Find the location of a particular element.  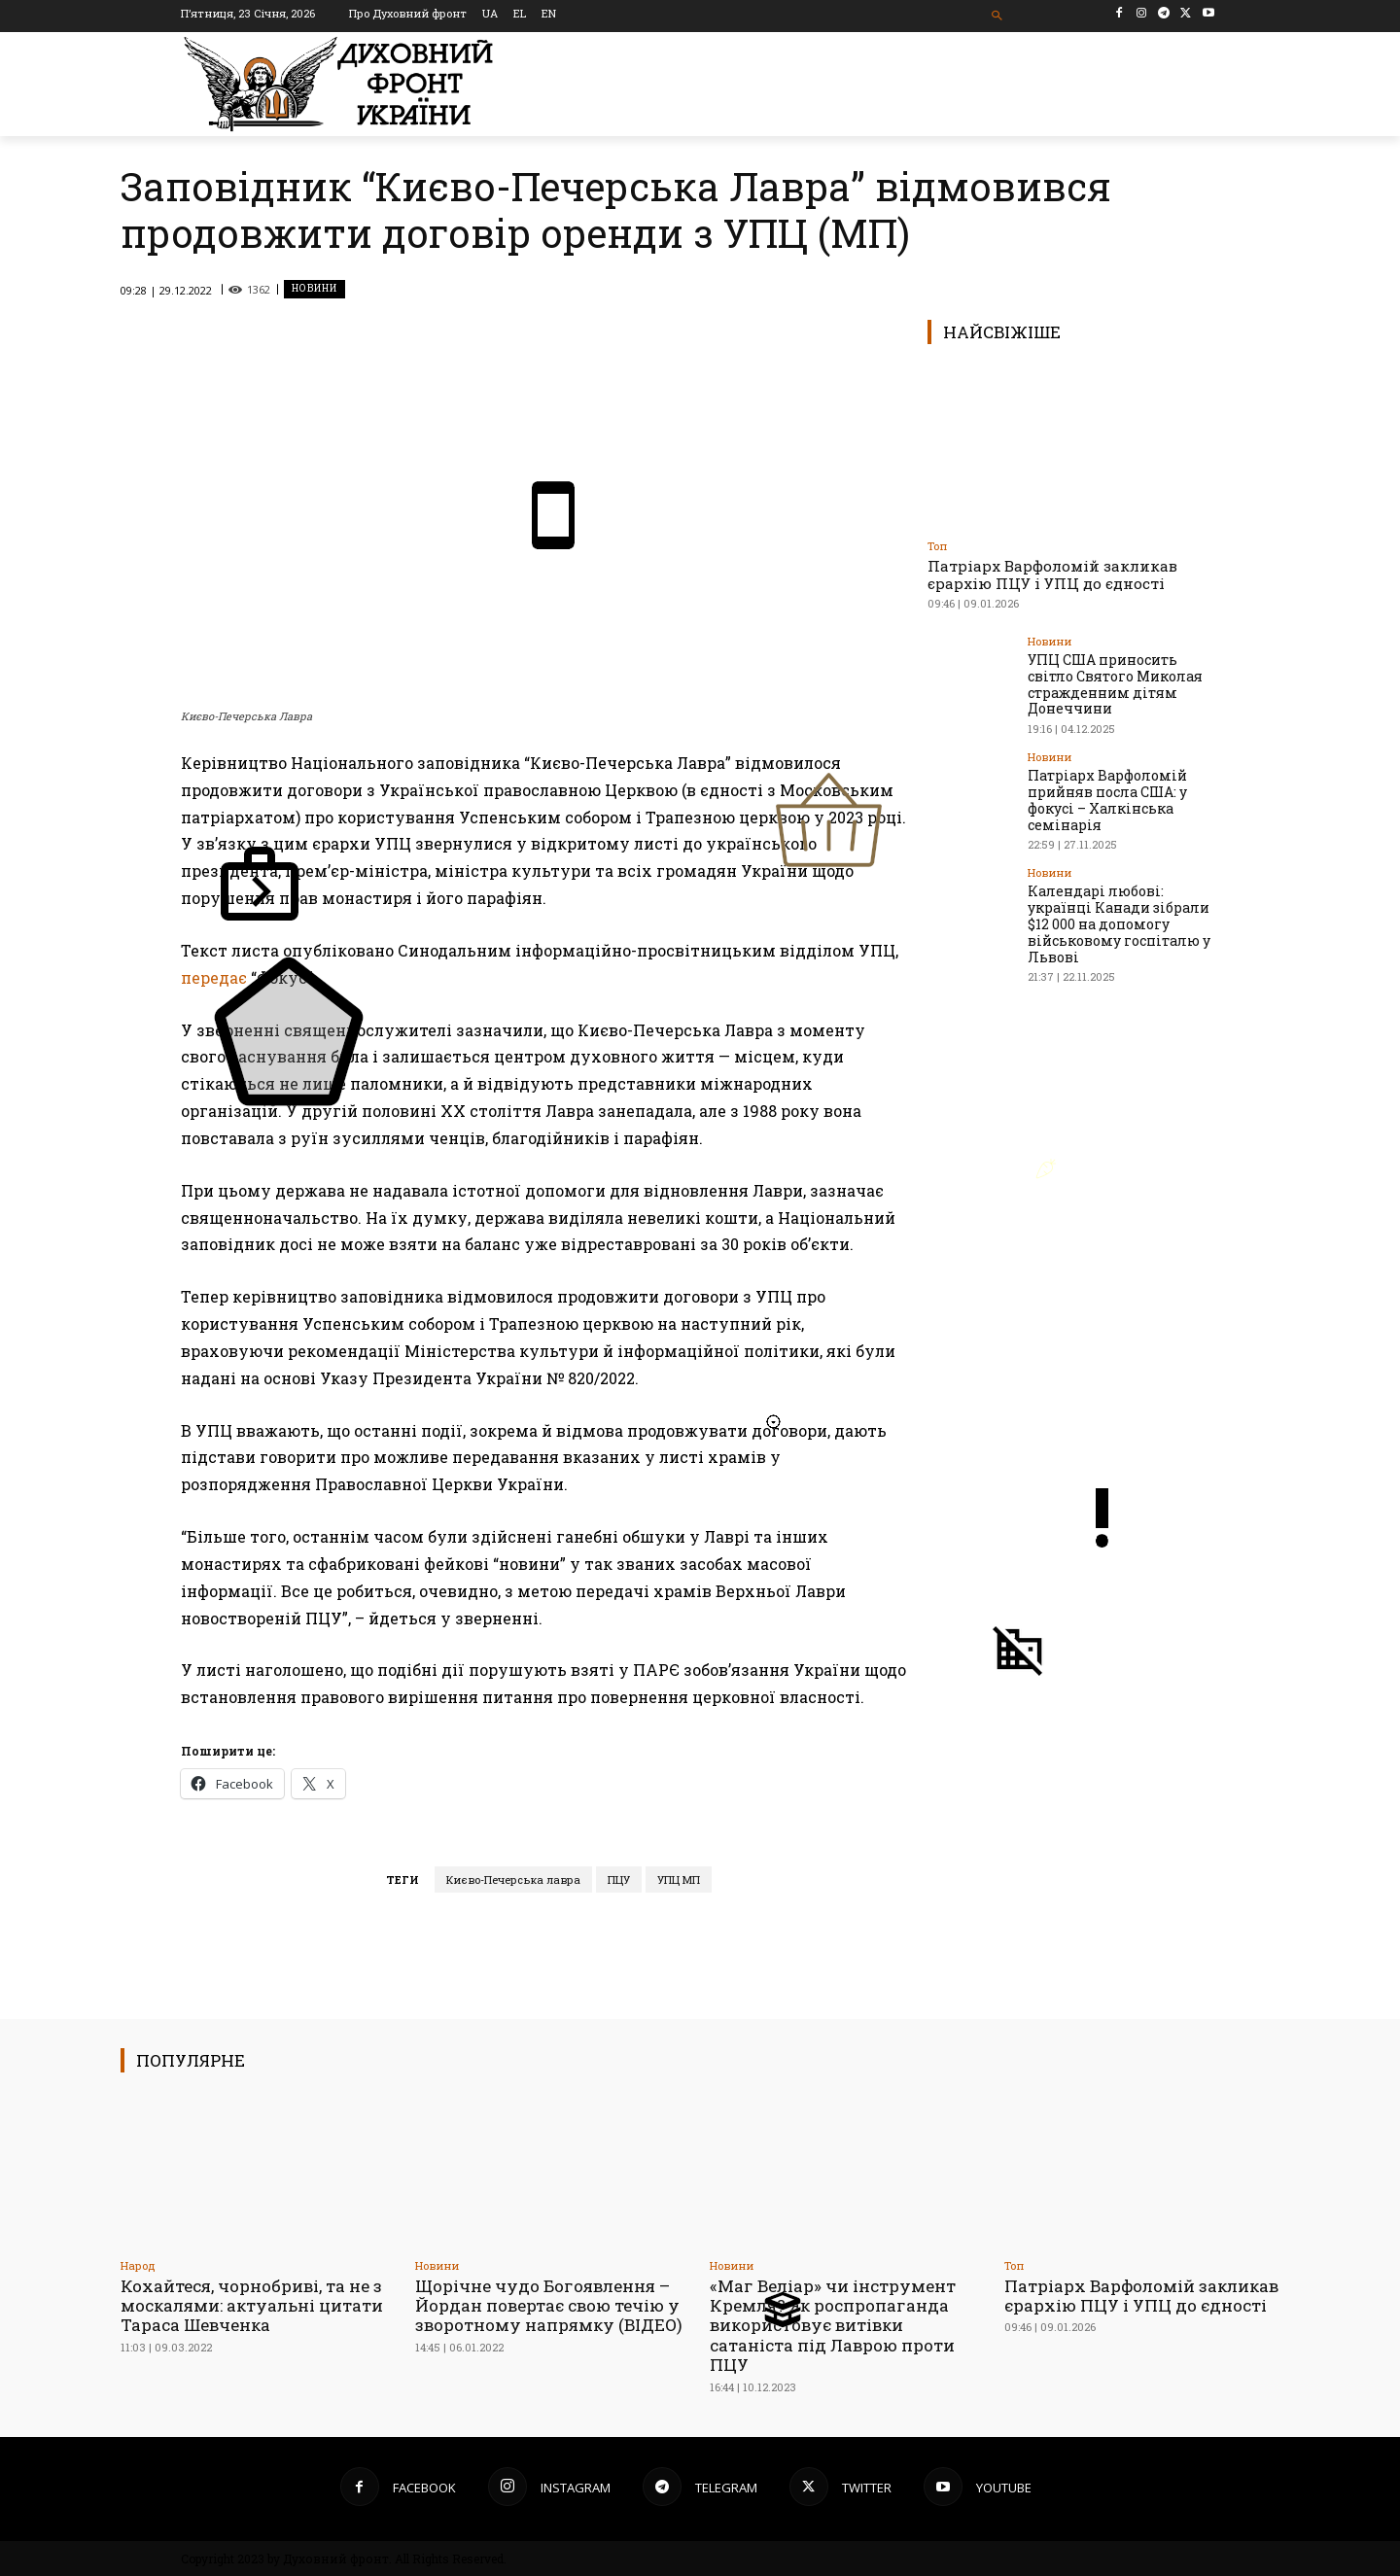

tap to expand dropdown menu is located at coordinates (773, 1421).